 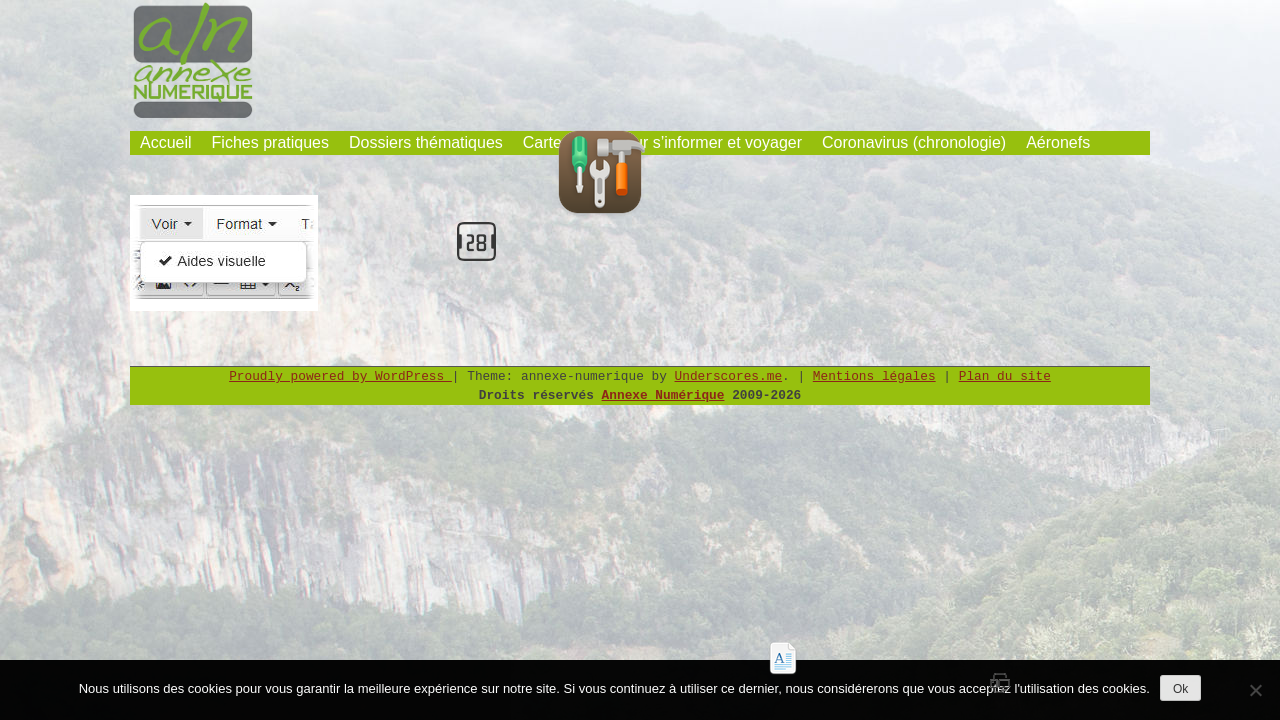 What do you see at coordinates (600, 172) in the screenshot?
I see `open workbench or developer tools app` at bounding box center [600, 172].